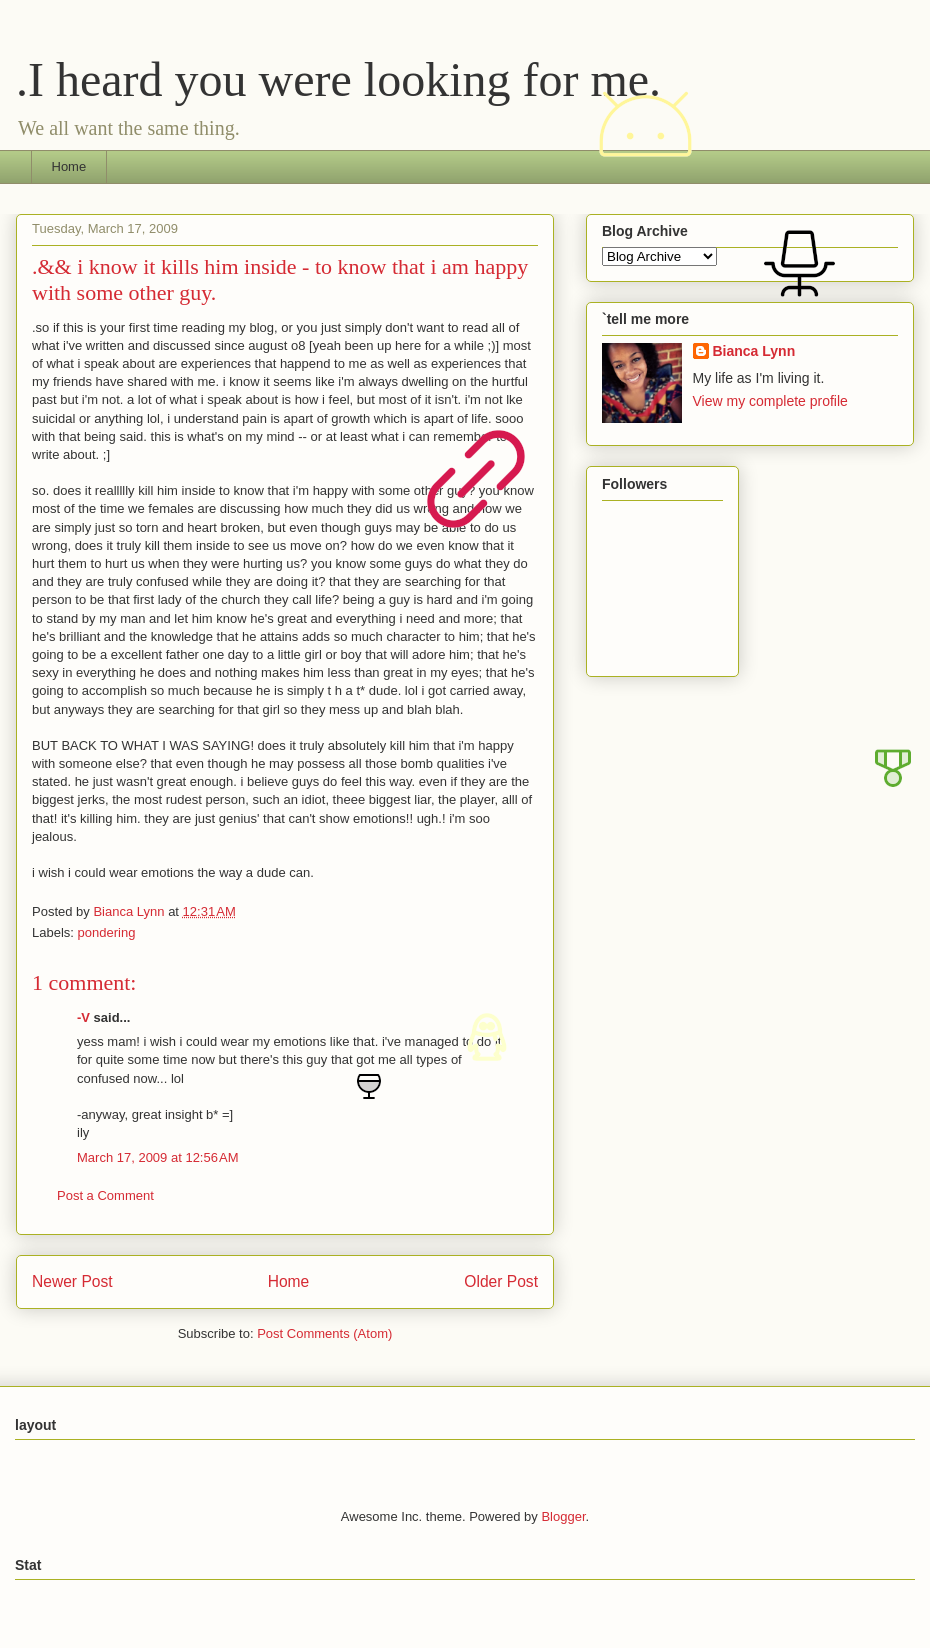 This screenshot has width=930, height=1648. I want to click on android operating system logo, so click(645, 127).